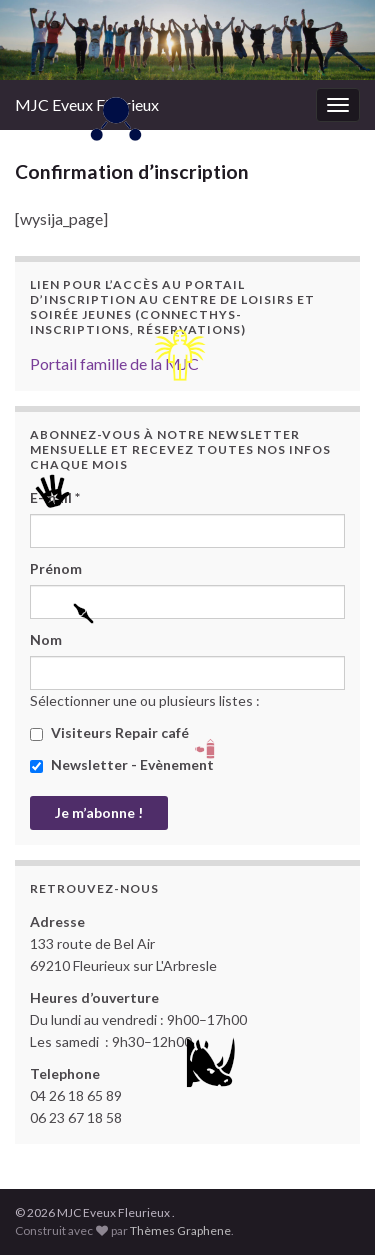 The image size is (375, 1255). Describe the element at coordinates (83, 613) in the screenshot. I see `view joint or bone health information` at that location.